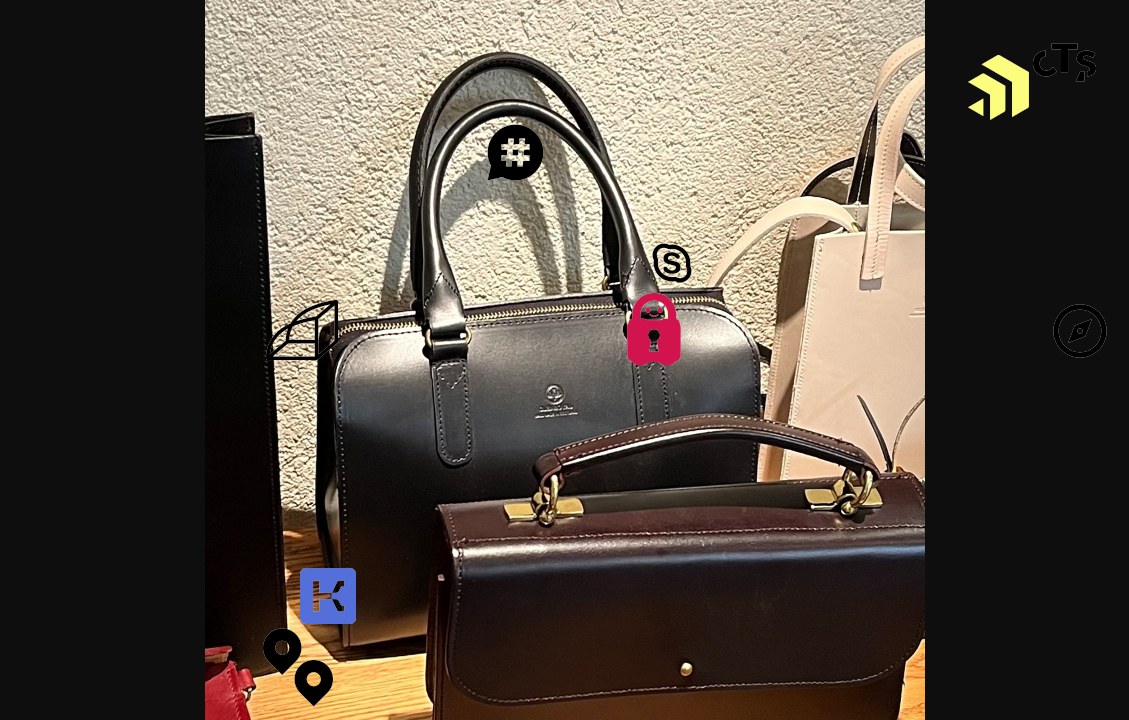 The width and height of the screenshot is (1129, 720). What do you see at coordinates (298, 667) in the screenshot?
I see `view distance between two locations` at bounding box center [298, 667].